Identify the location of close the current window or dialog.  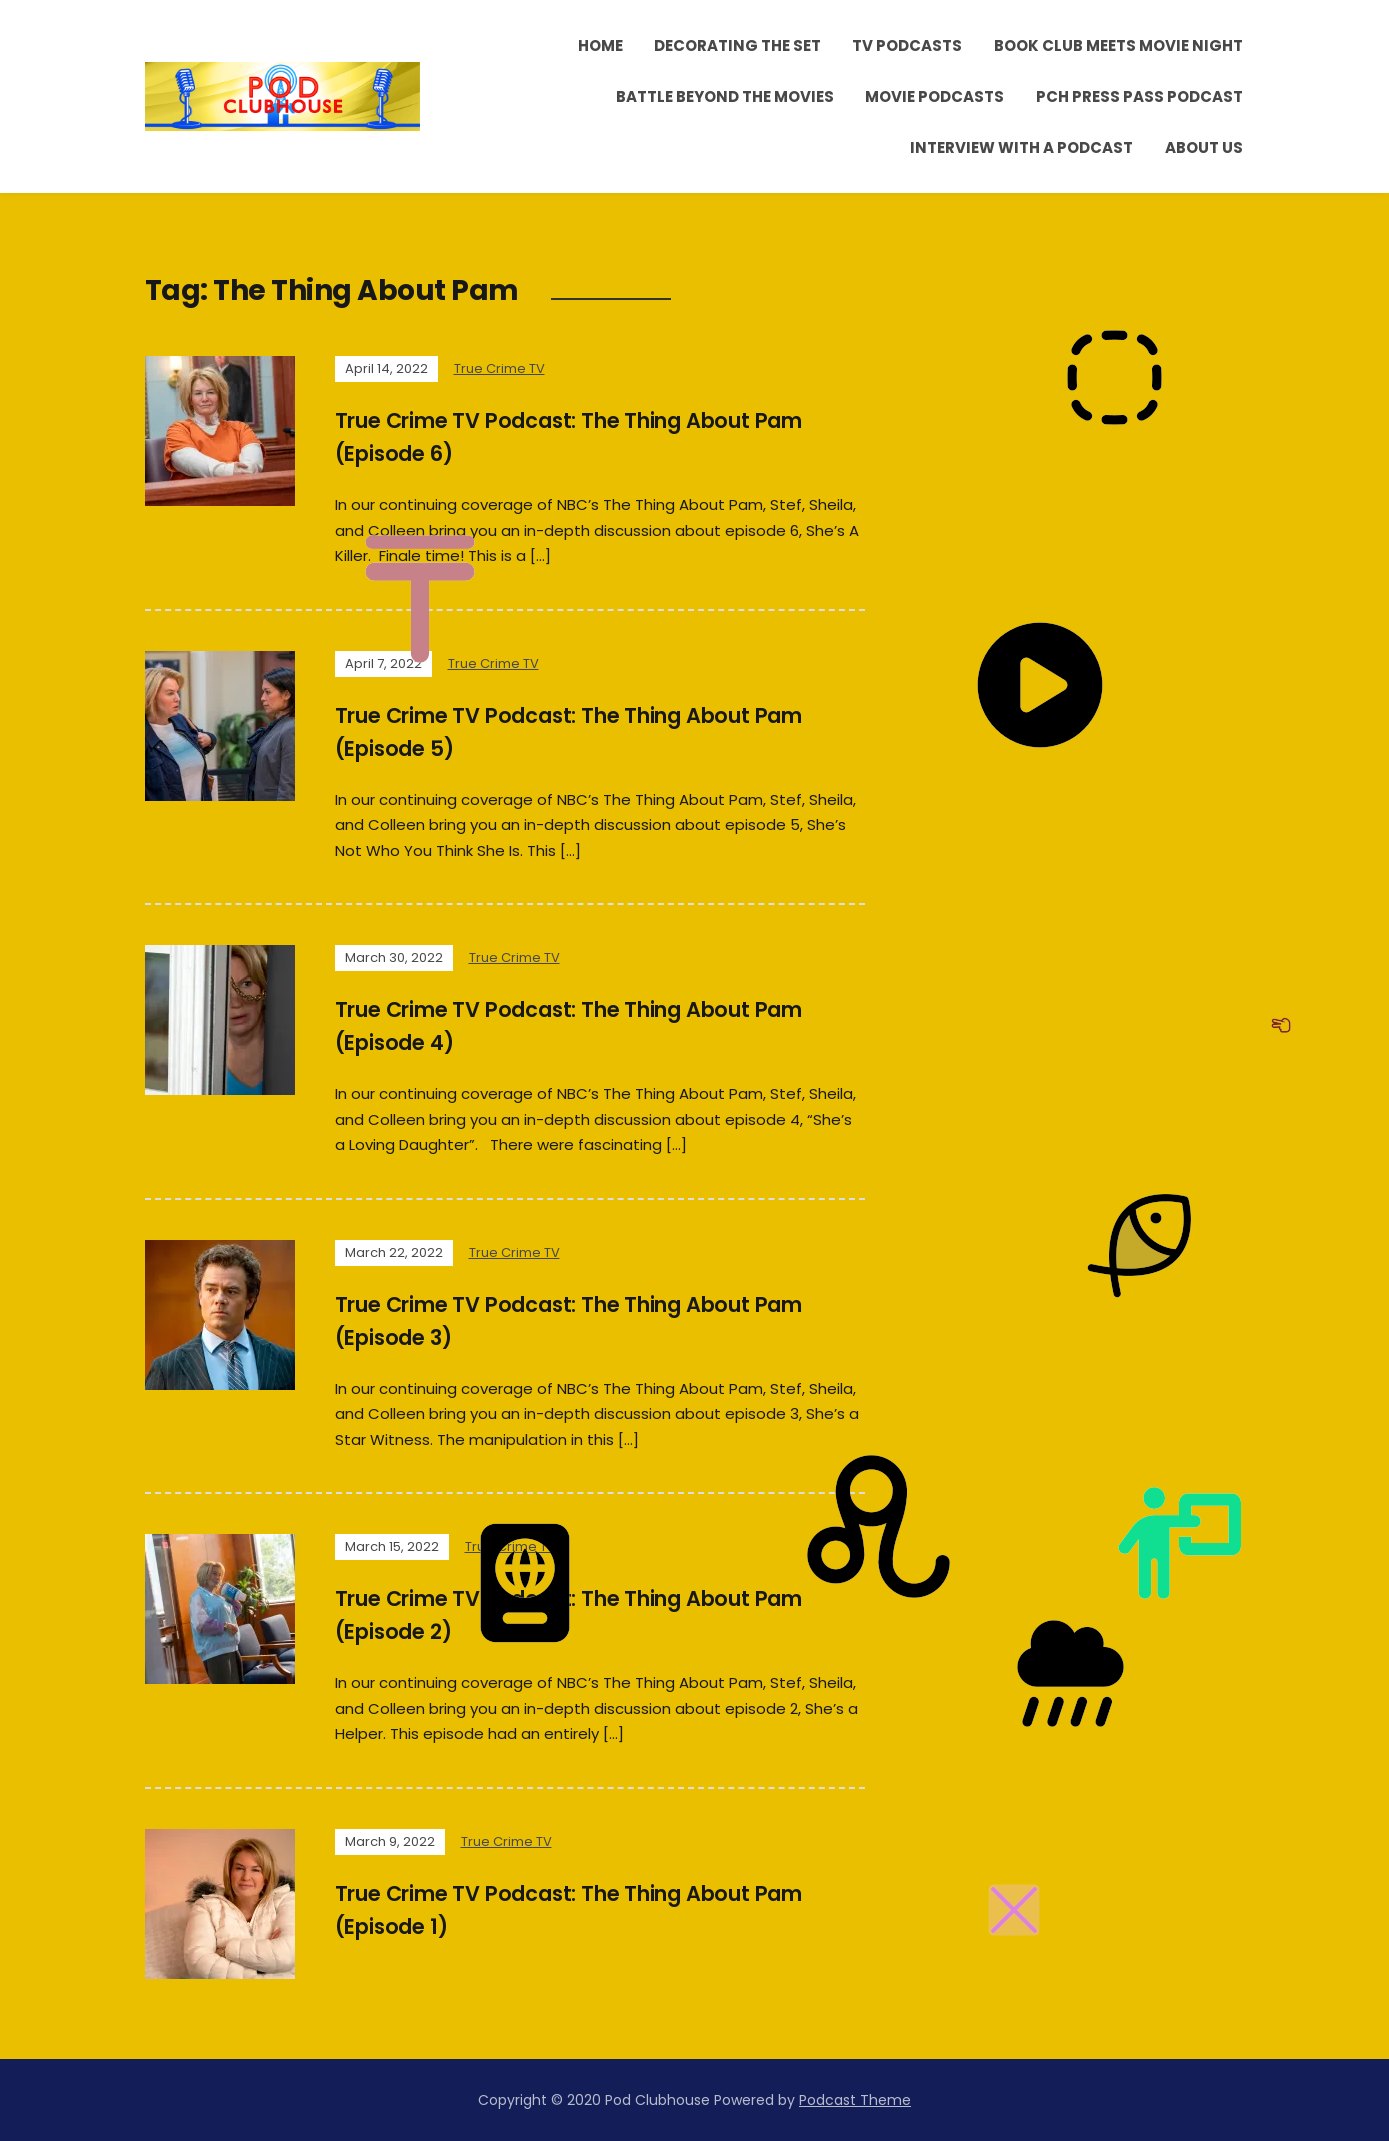
(1014, 1910).